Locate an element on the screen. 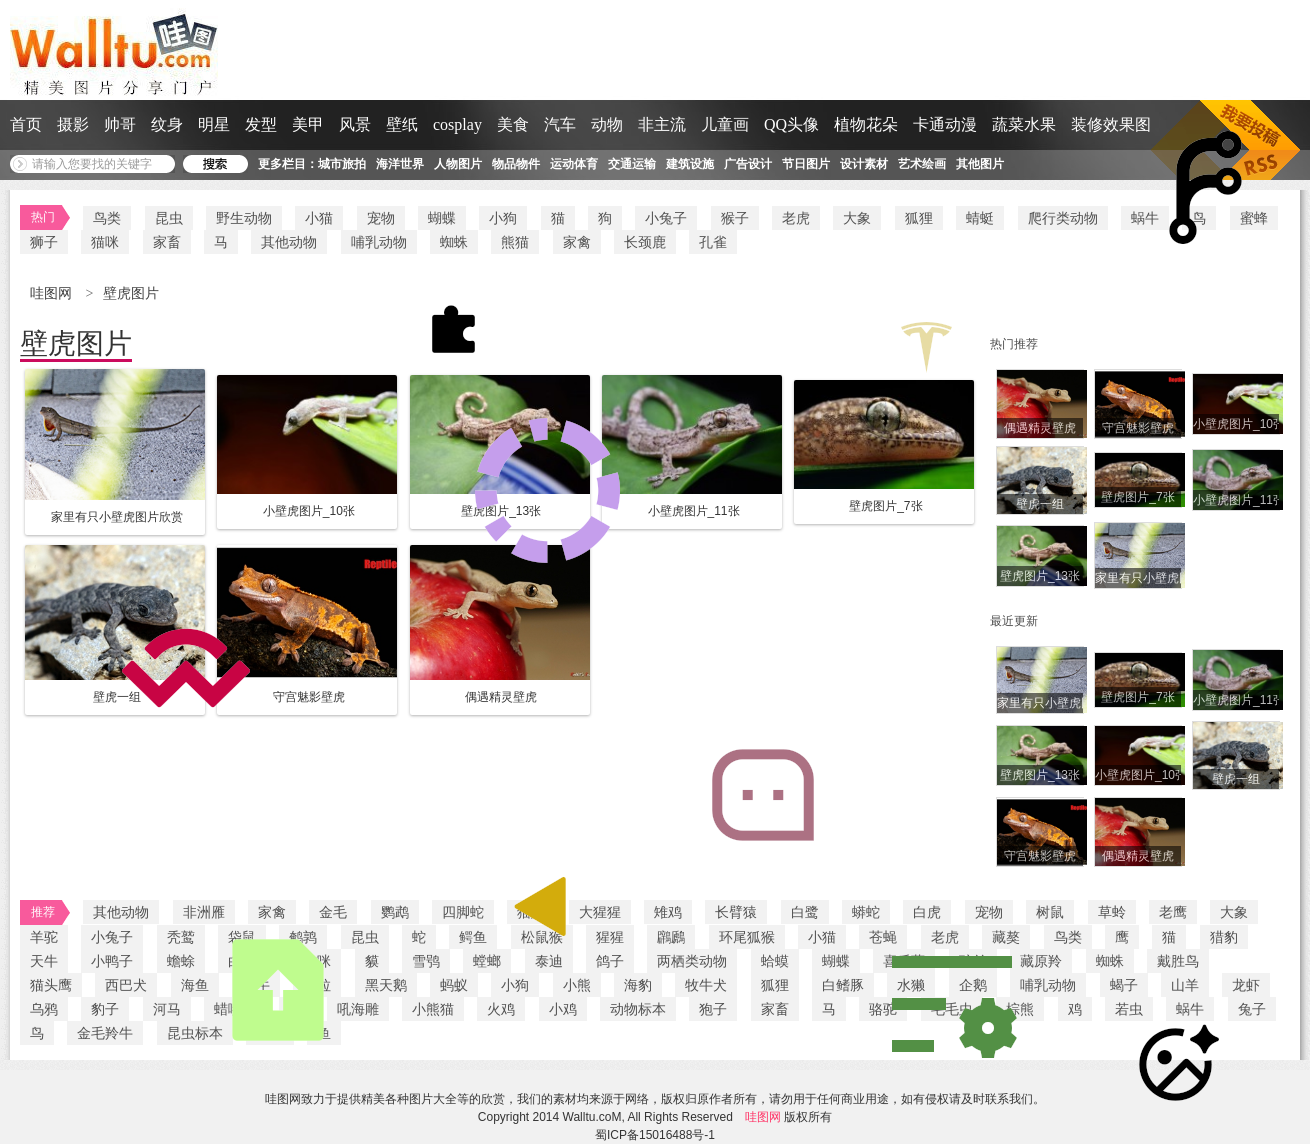  generate AI-enhanced image is located at coordinates (1175, 1064).